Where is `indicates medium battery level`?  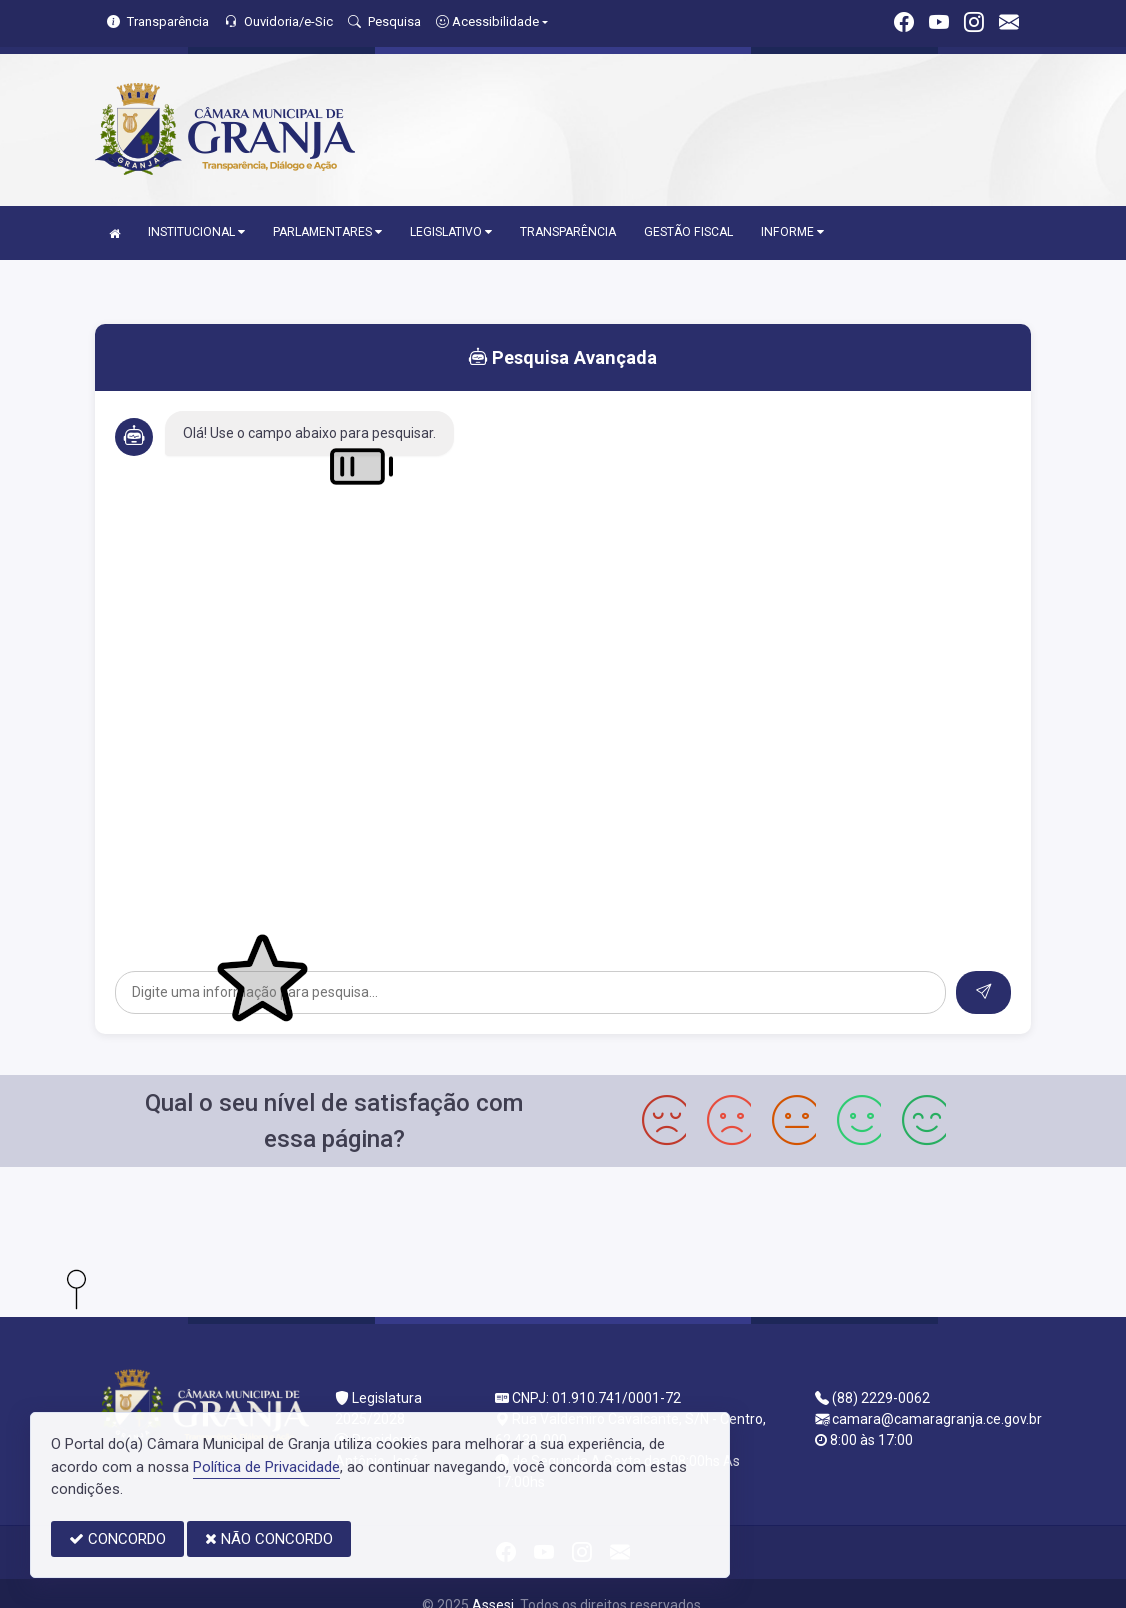 indicates medium battery level is located at coordinates (360, 466).